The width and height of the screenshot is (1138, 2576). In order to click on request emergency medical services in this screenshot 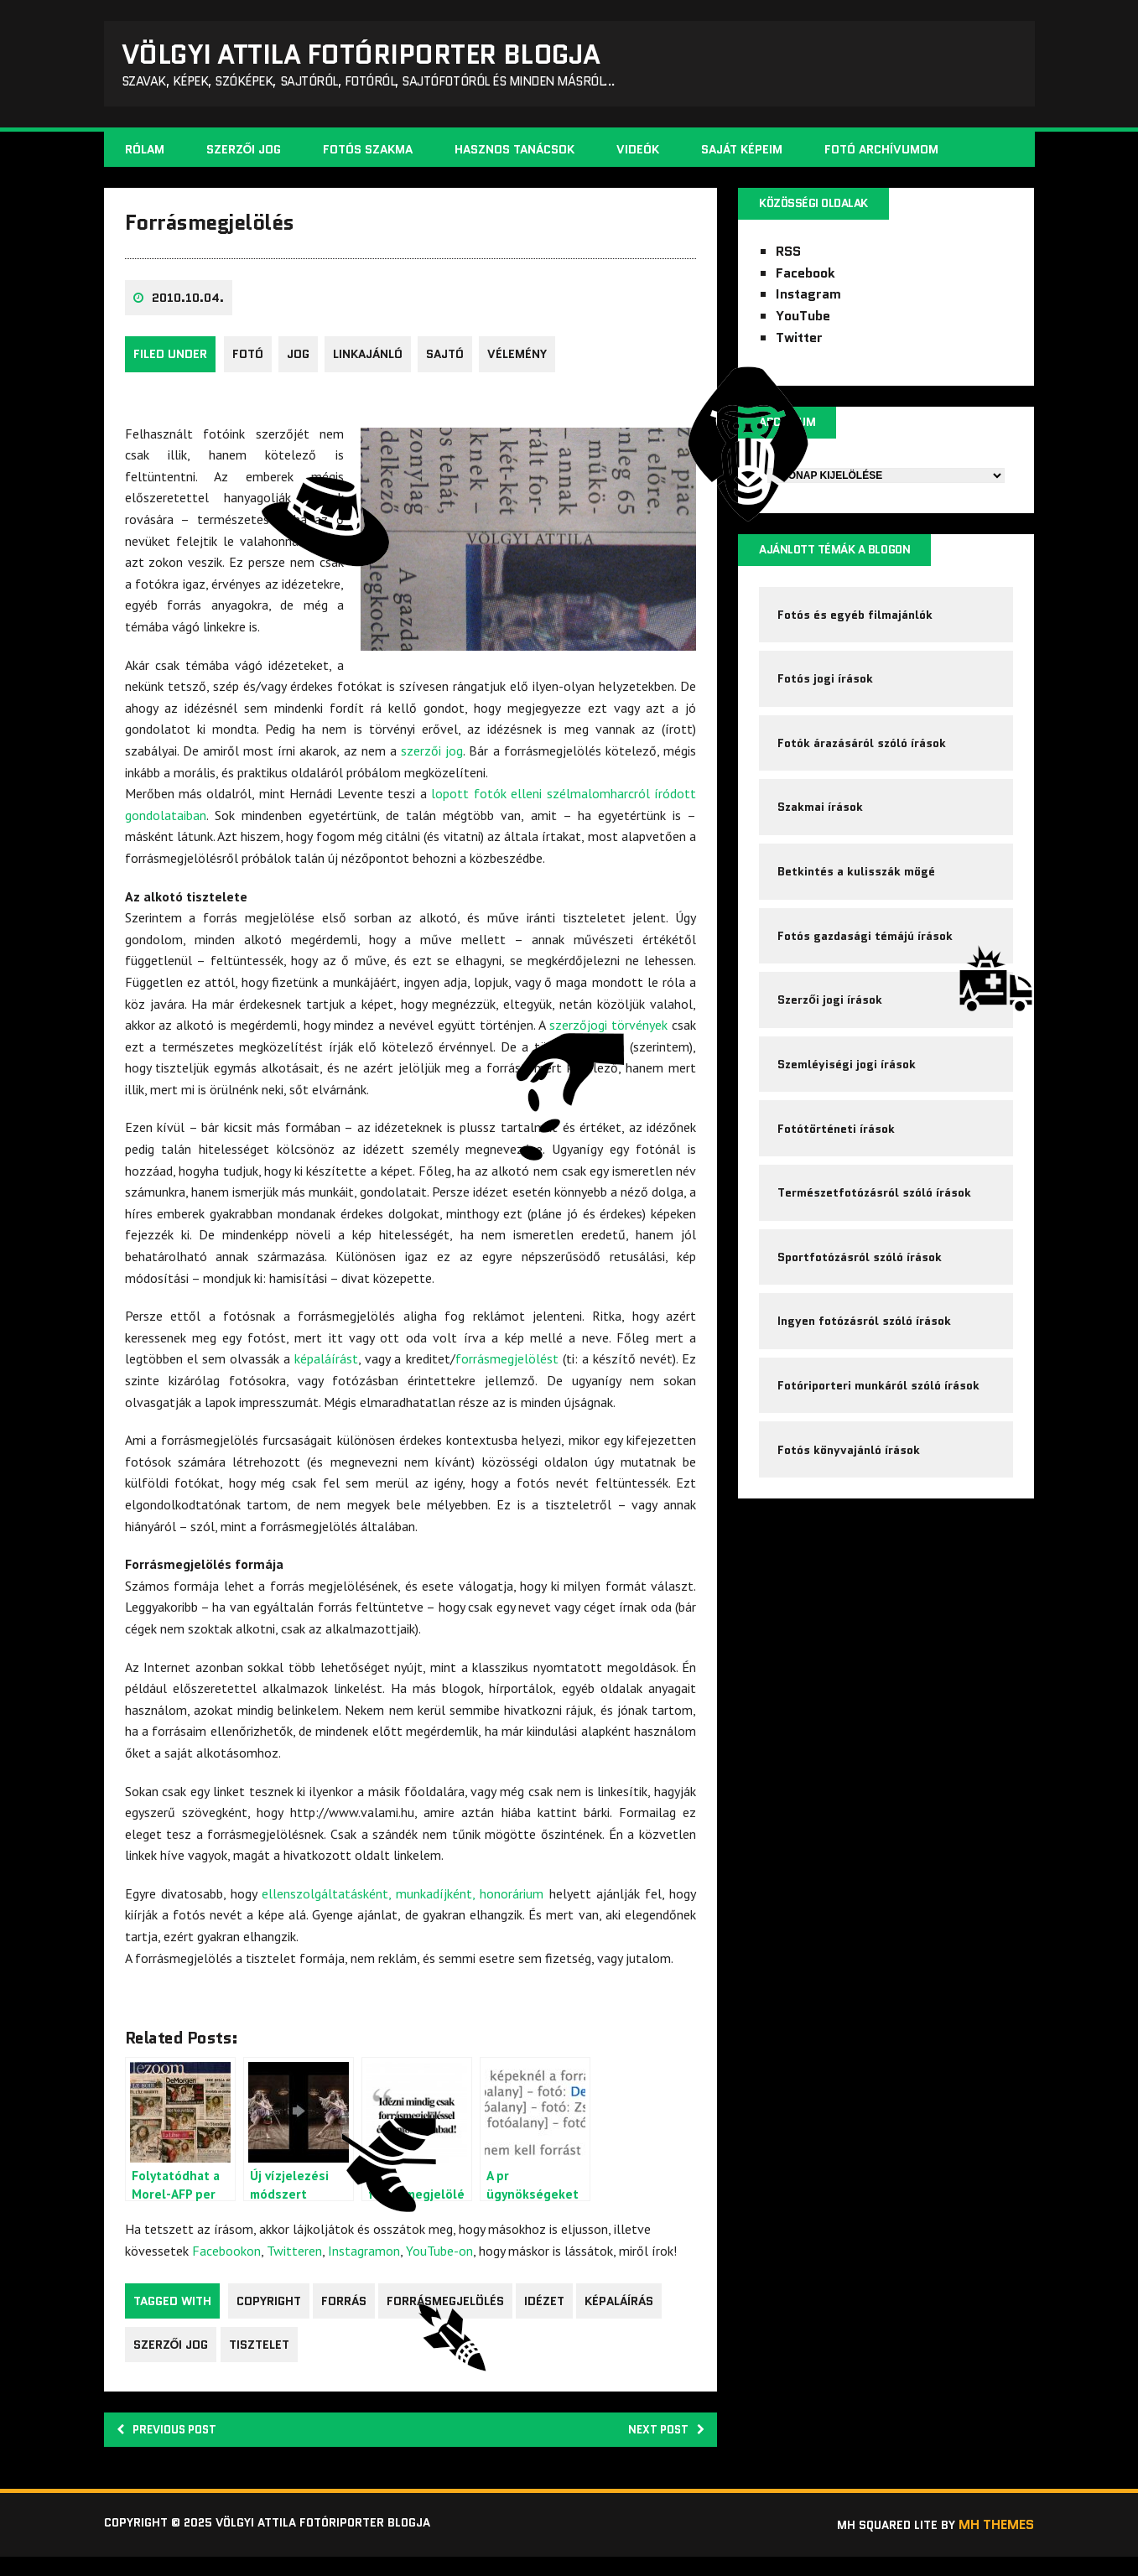, I will do `click(995, 978)`.